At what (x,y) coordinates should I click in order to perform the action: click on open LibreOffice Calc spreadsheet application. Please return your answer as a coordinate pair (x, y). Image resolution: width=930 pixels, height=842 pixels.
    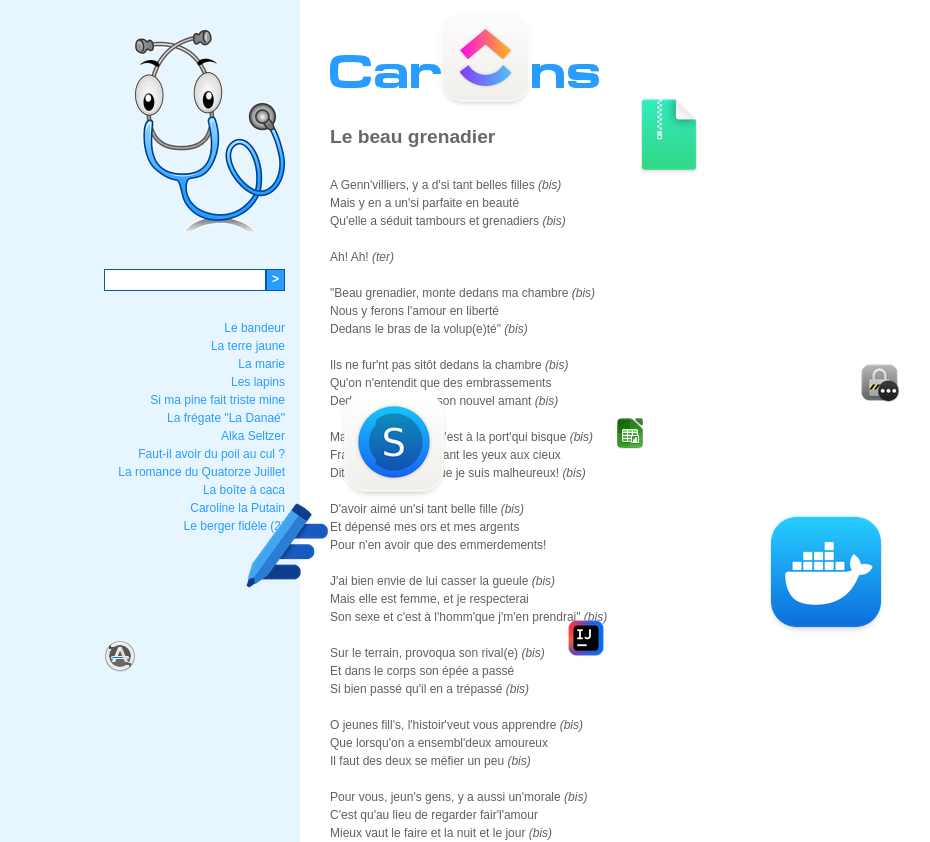
    Looking at the image, I should click on (630, 433).